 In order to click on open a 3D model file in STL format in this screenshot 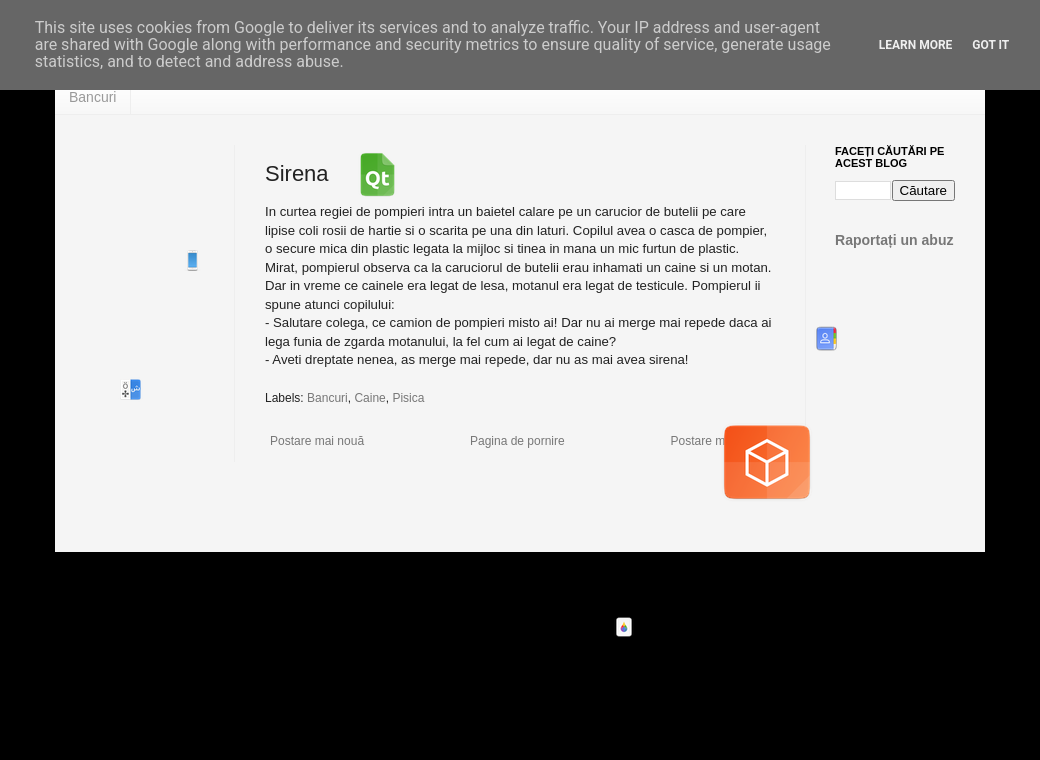, I will do `click(767, 459)`.